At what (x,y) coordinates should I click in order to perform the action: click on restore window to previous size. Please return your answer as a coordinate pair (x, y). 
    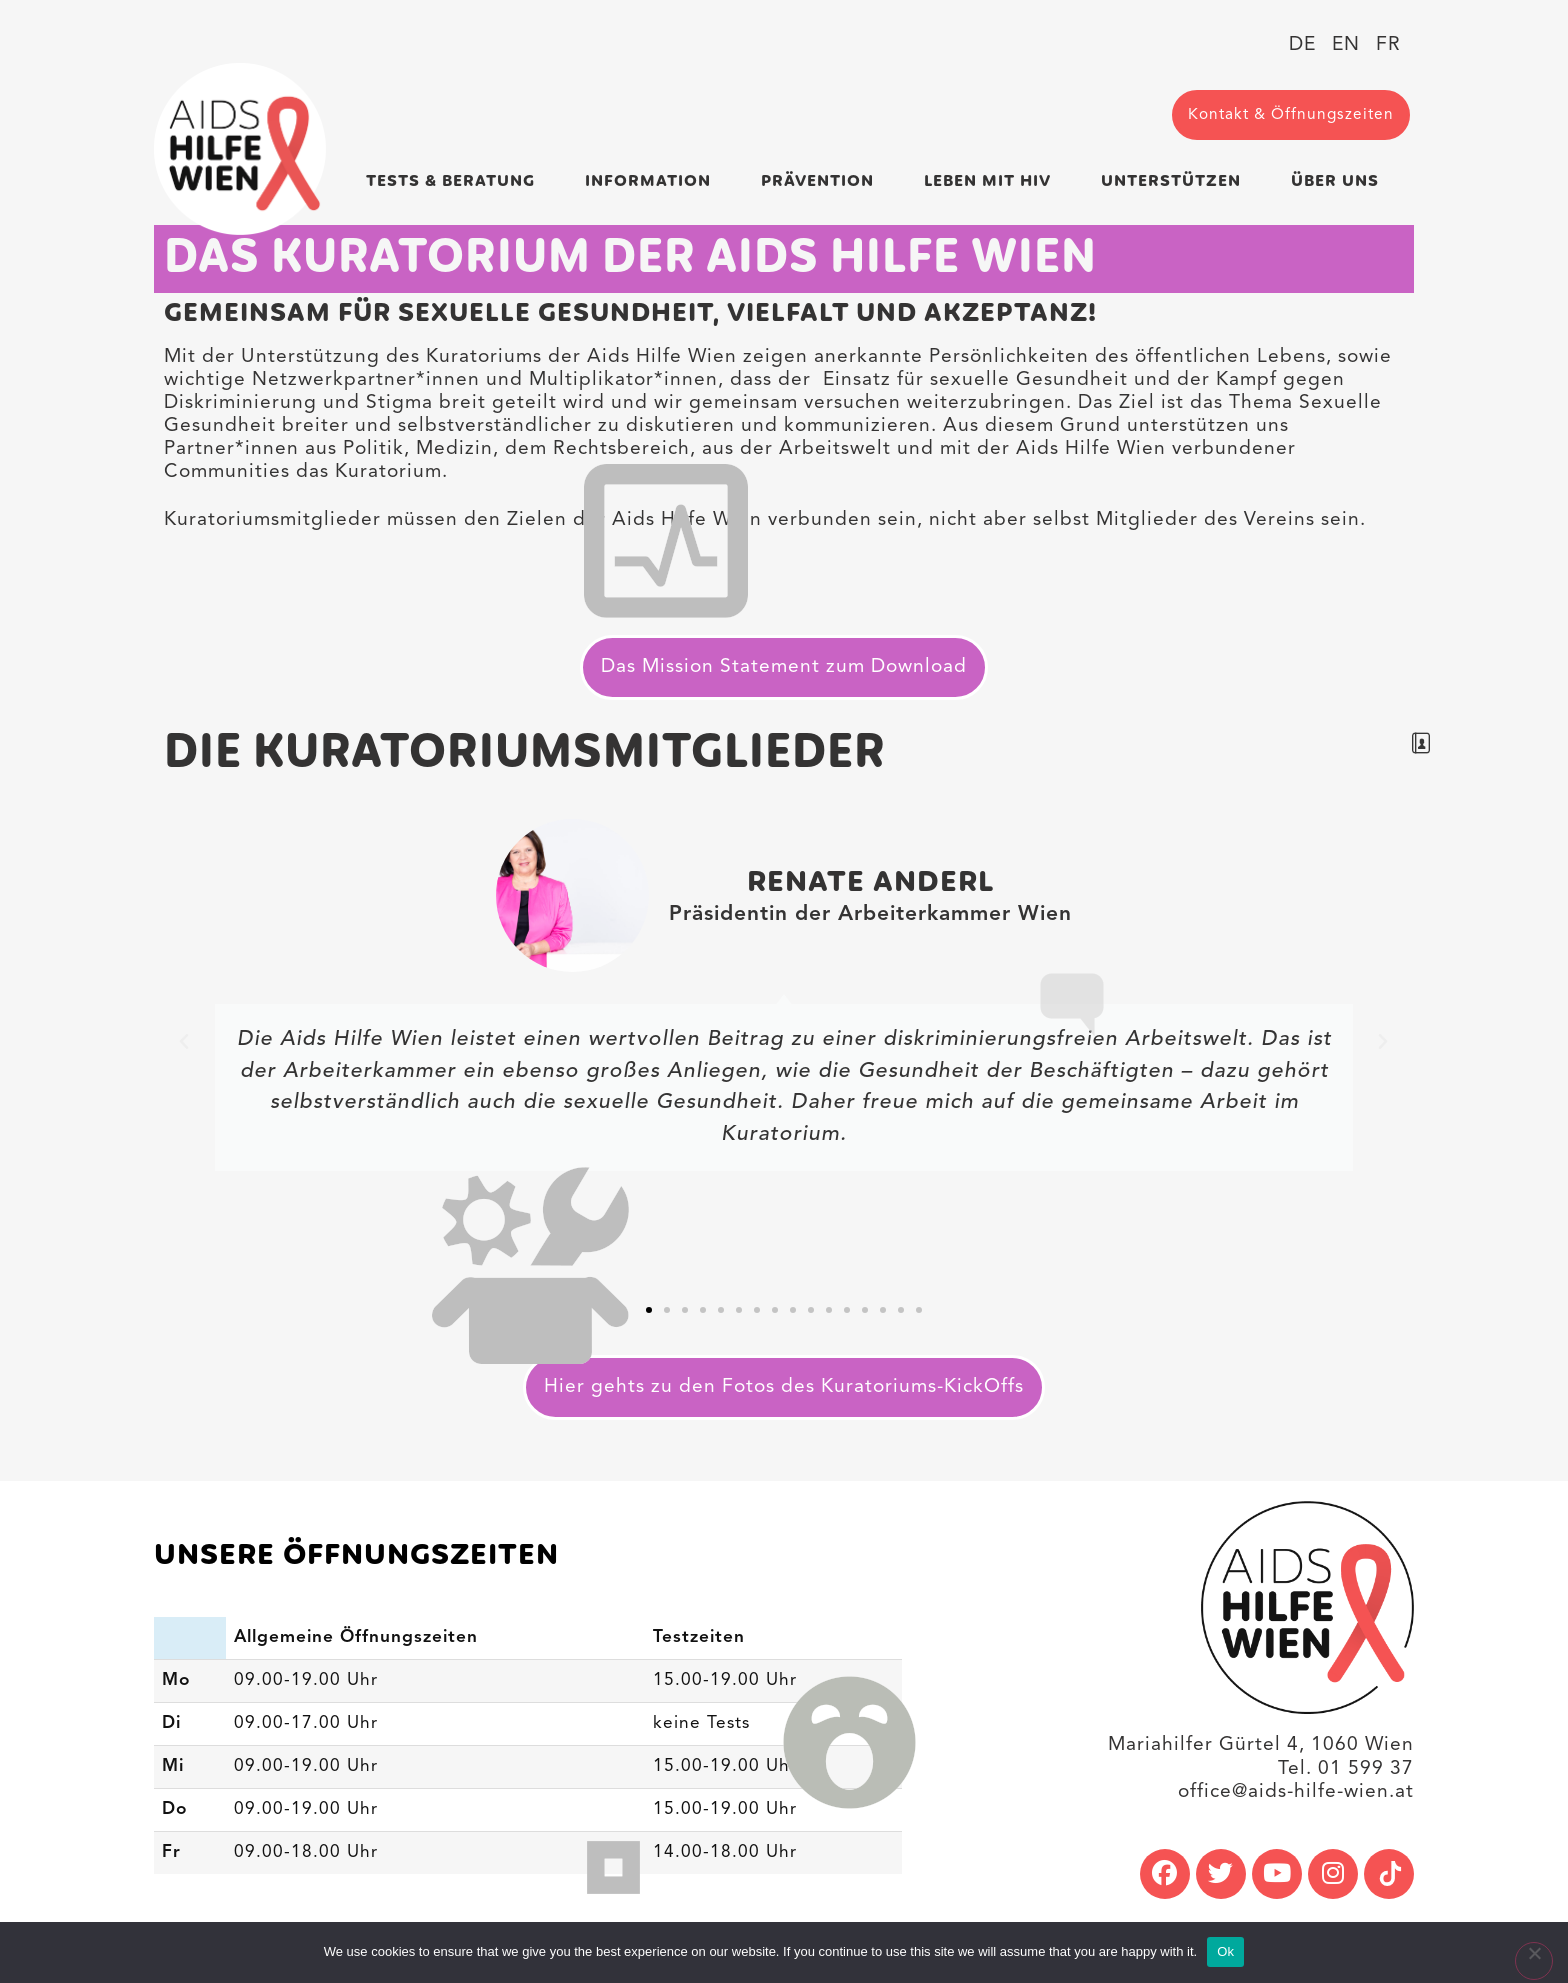
    Looking at the image, I should click on (613, 1867).